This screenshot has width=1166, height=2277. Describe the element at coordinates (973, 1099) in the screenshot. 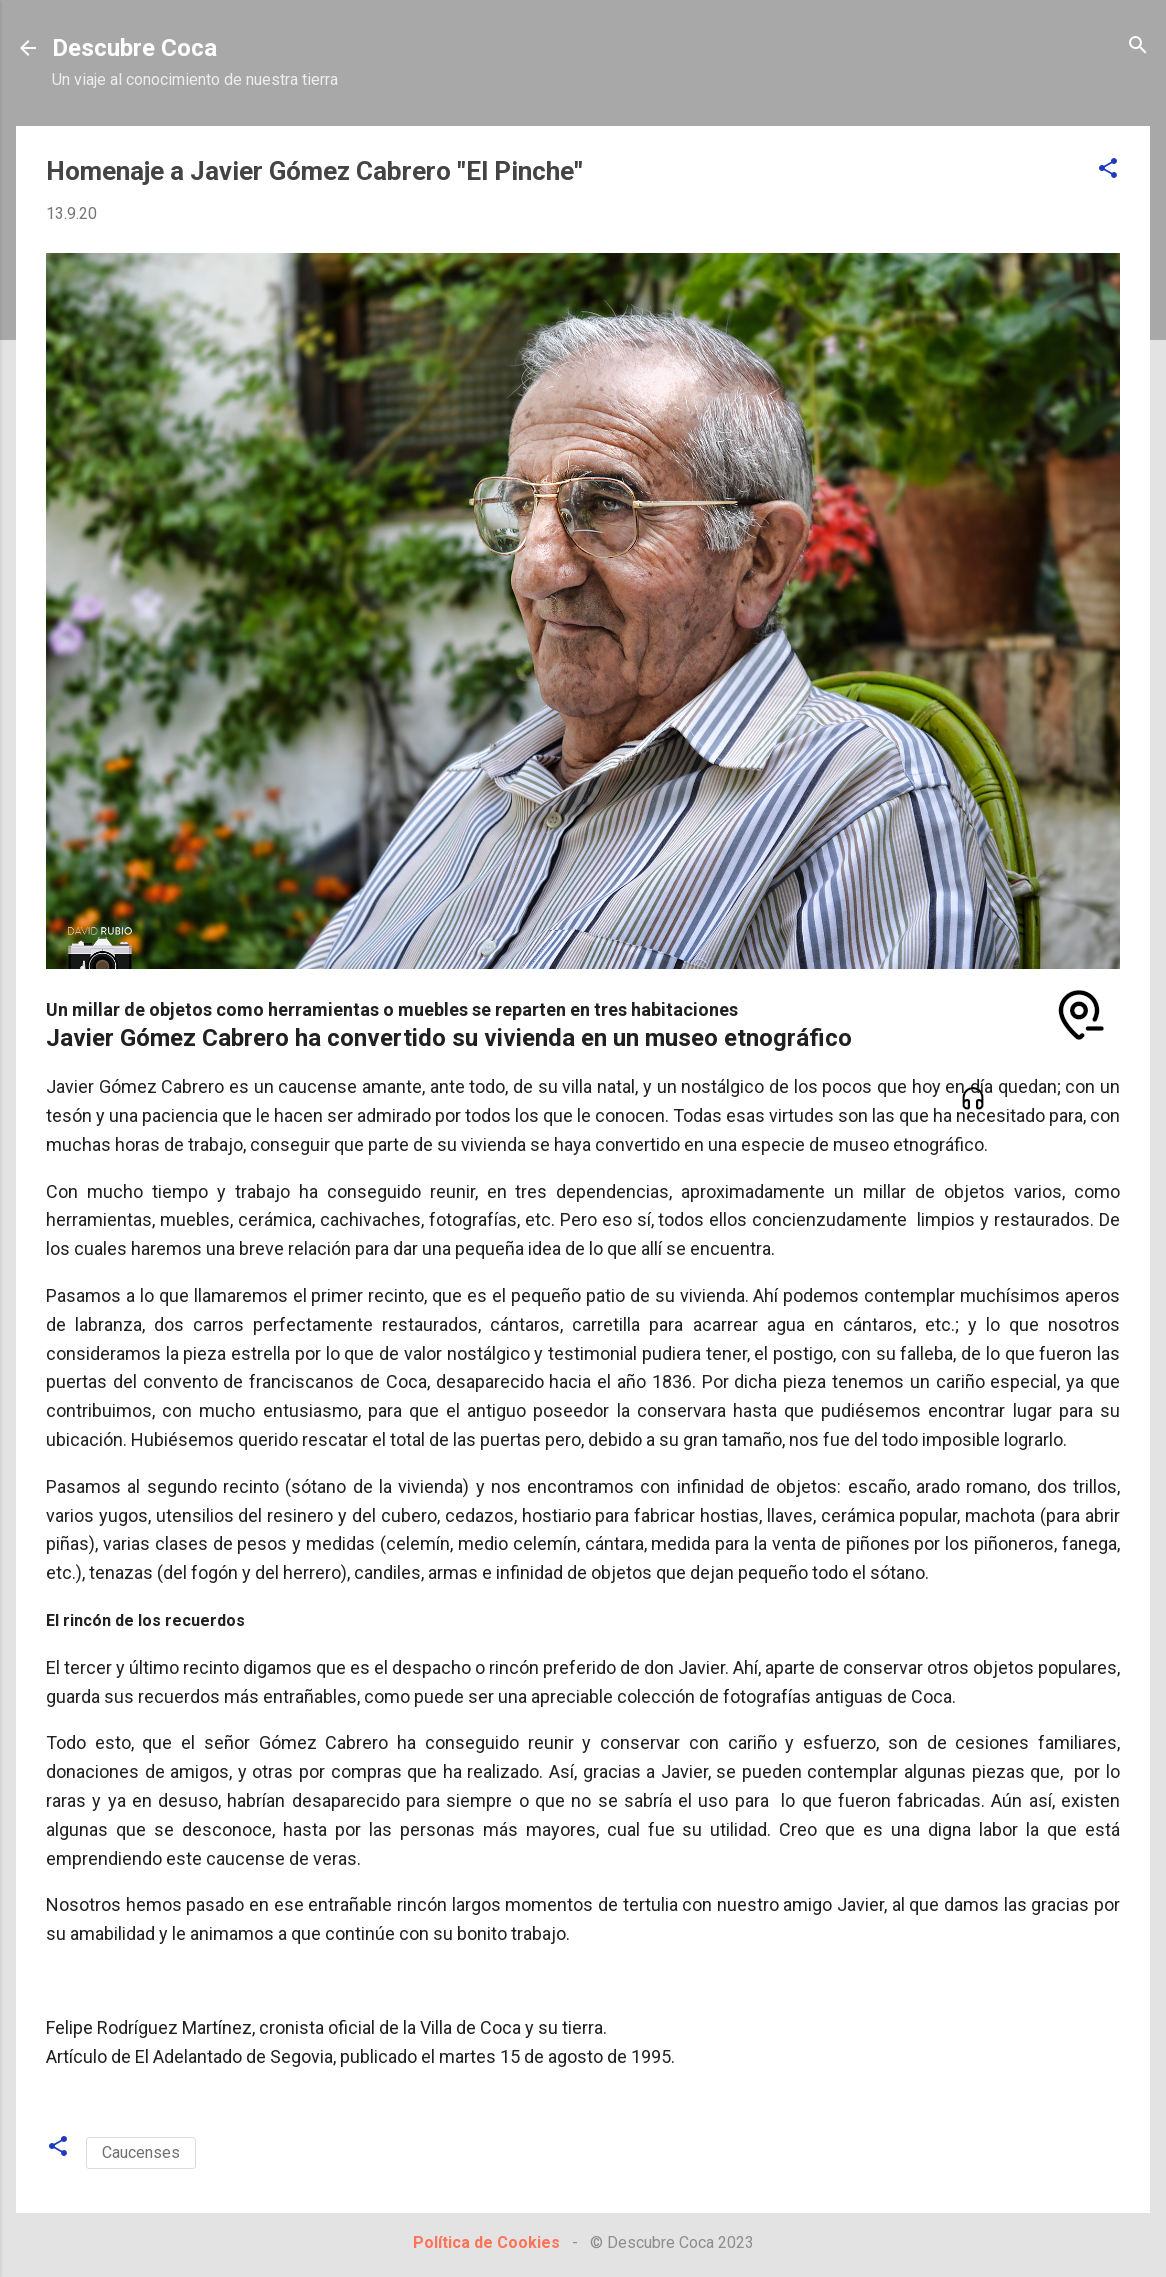

I see `listen to audio or music` at that location.